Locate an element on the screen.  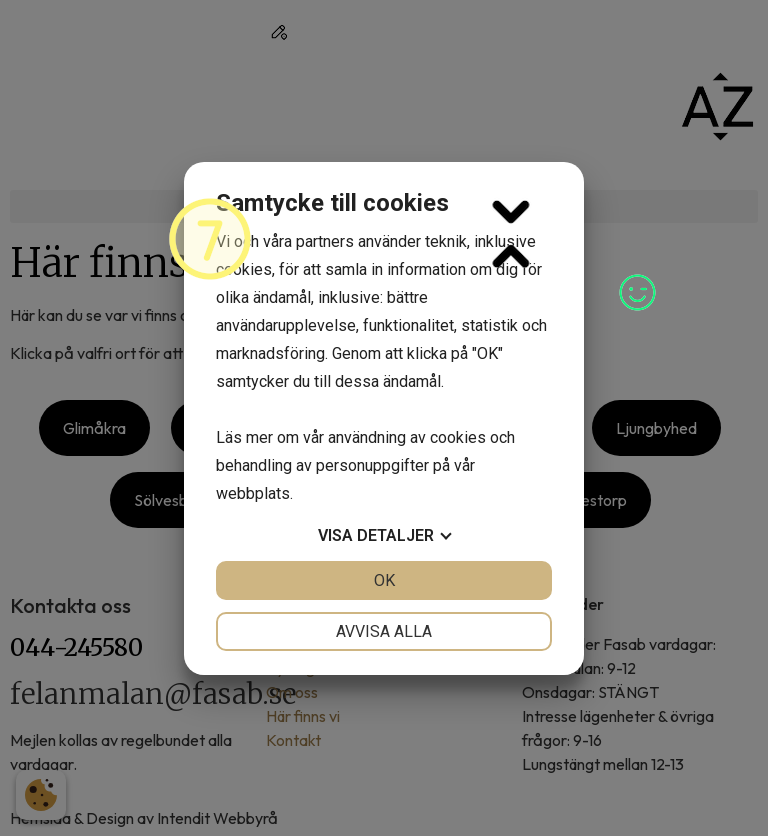
indicates step seven in a numbered process is located at coordinates (210, 239).